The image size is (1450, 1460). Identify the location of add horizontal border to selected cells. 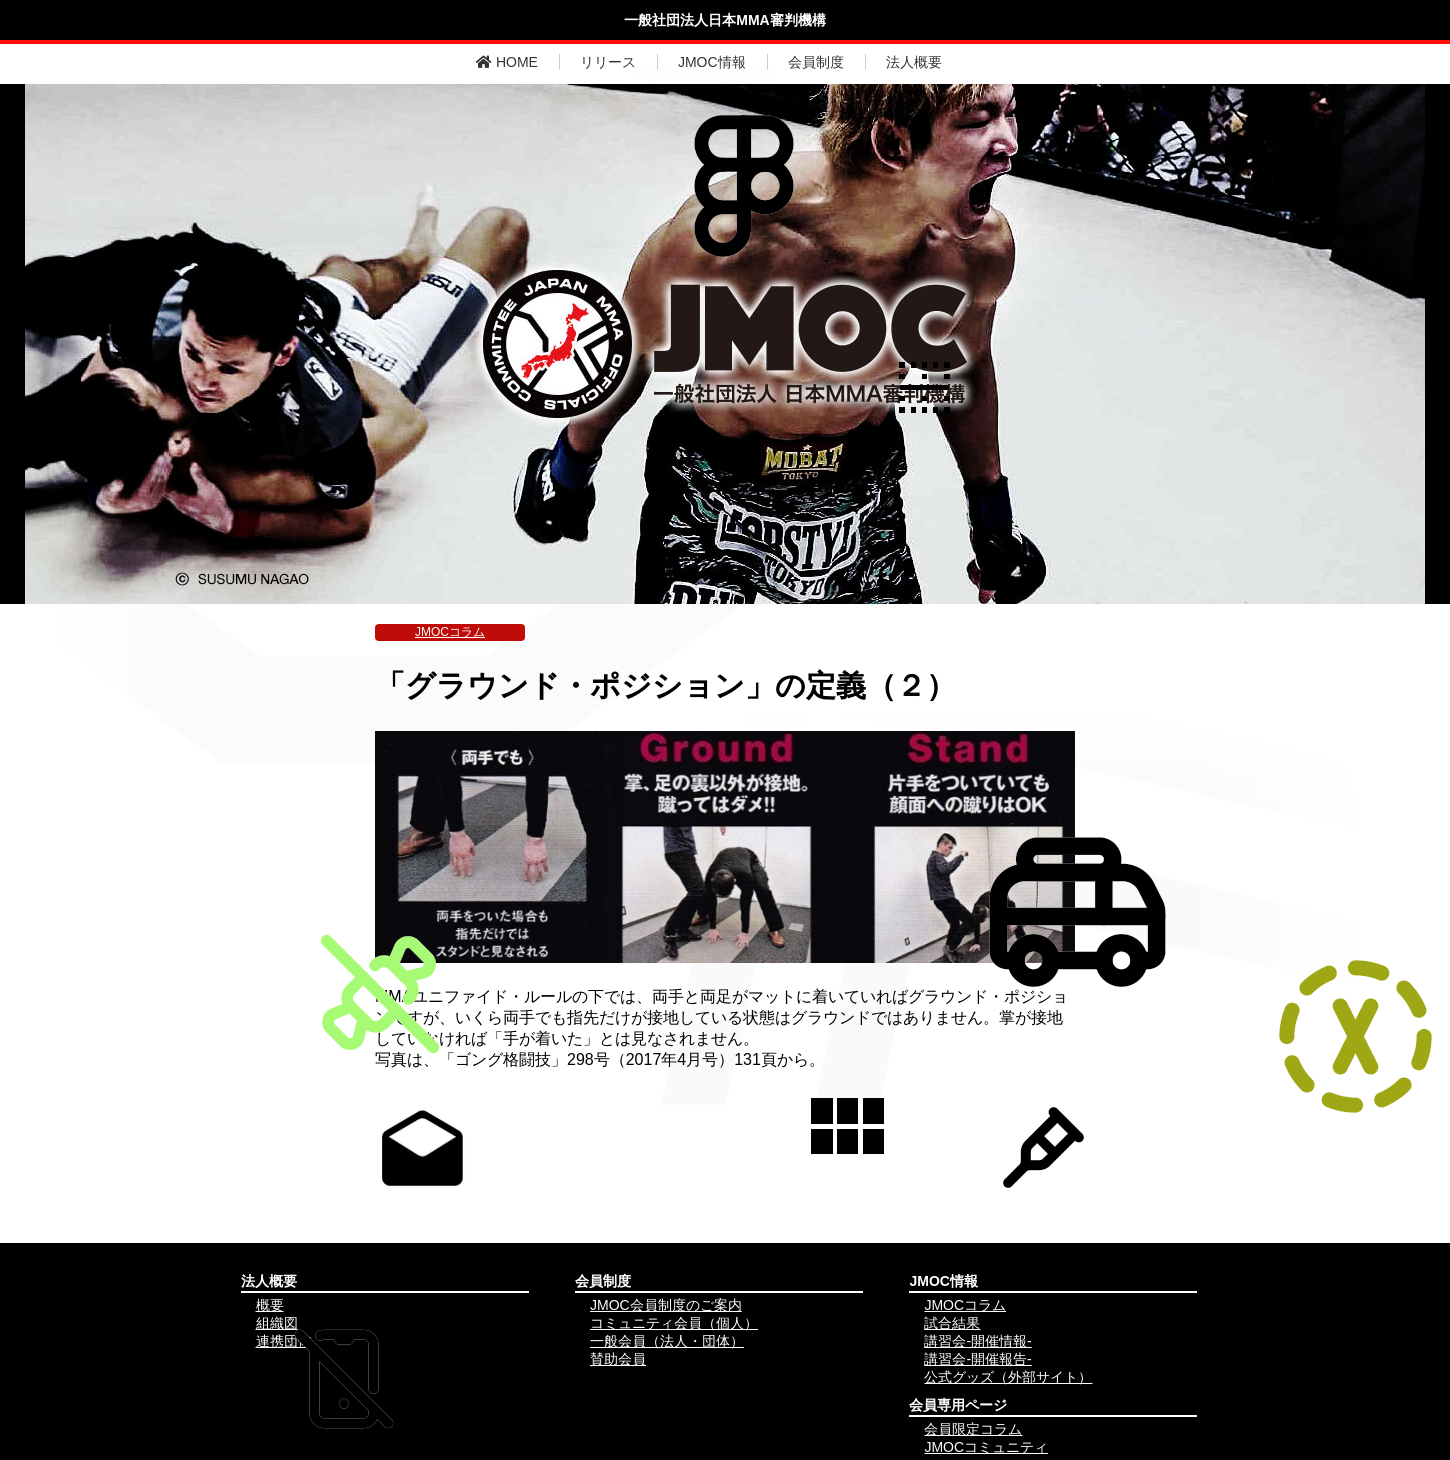
(924, 387).